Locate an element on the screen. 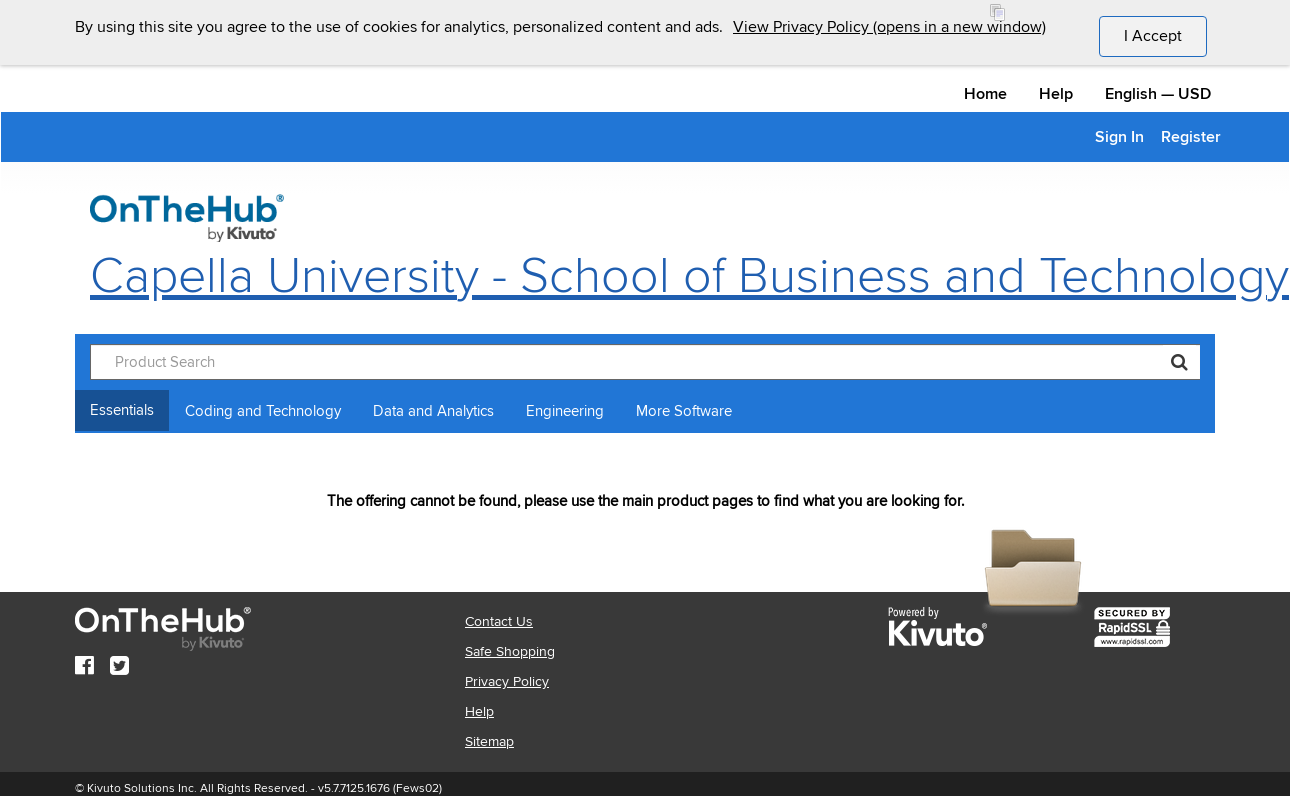 This screenshot has height=796, width=1290. copy selected content to clipboard is located at coordinates (997, 12).